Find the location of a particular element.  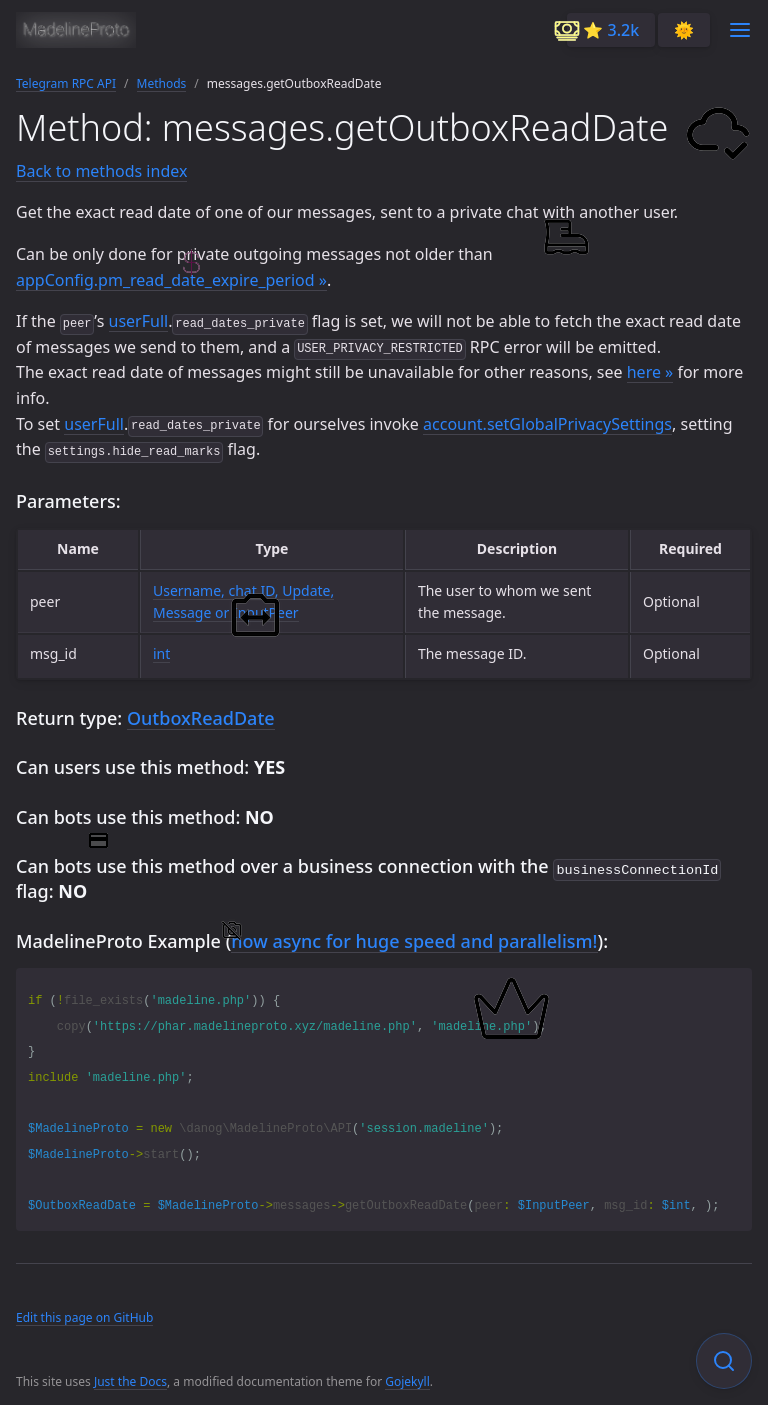

manage payment methods is located at coordinates (98, 840).